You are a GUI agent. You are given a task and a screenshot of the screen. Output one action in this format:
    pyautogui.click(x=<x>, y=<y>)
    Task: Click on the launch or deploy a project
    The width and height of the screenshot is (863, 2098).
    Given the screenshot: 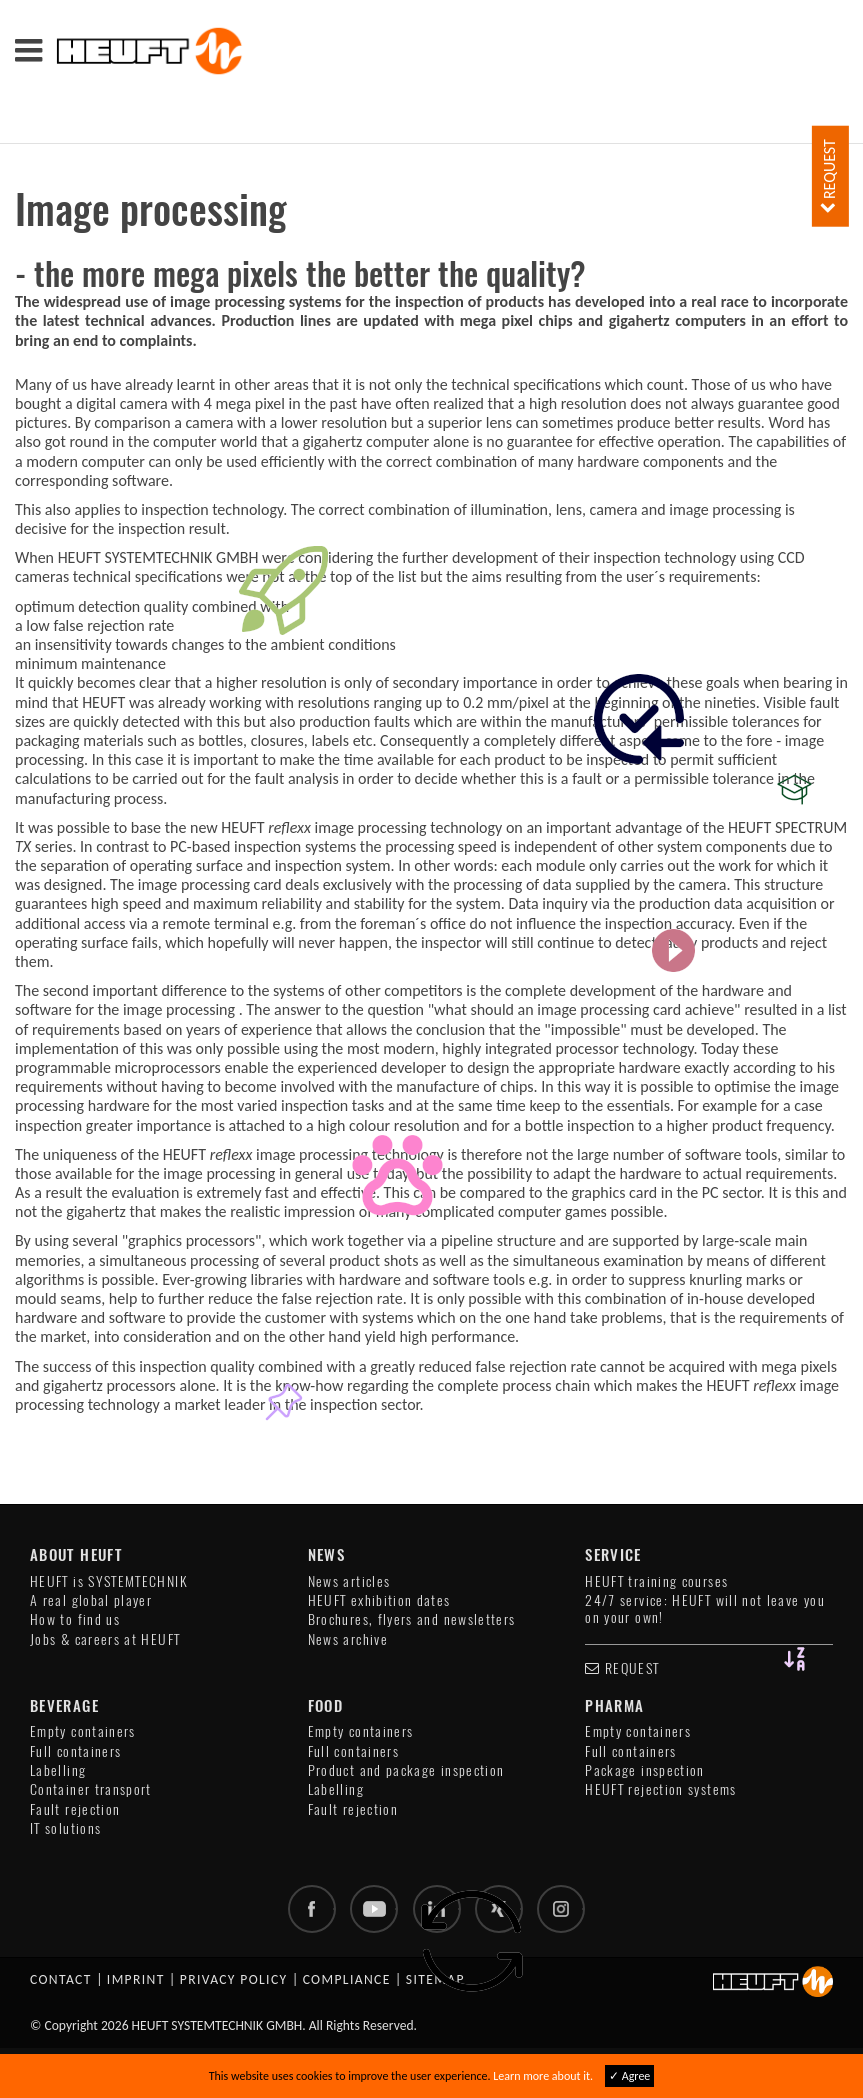 What is the action you would take?
    pyautogui.click(x=283, y=590)
    